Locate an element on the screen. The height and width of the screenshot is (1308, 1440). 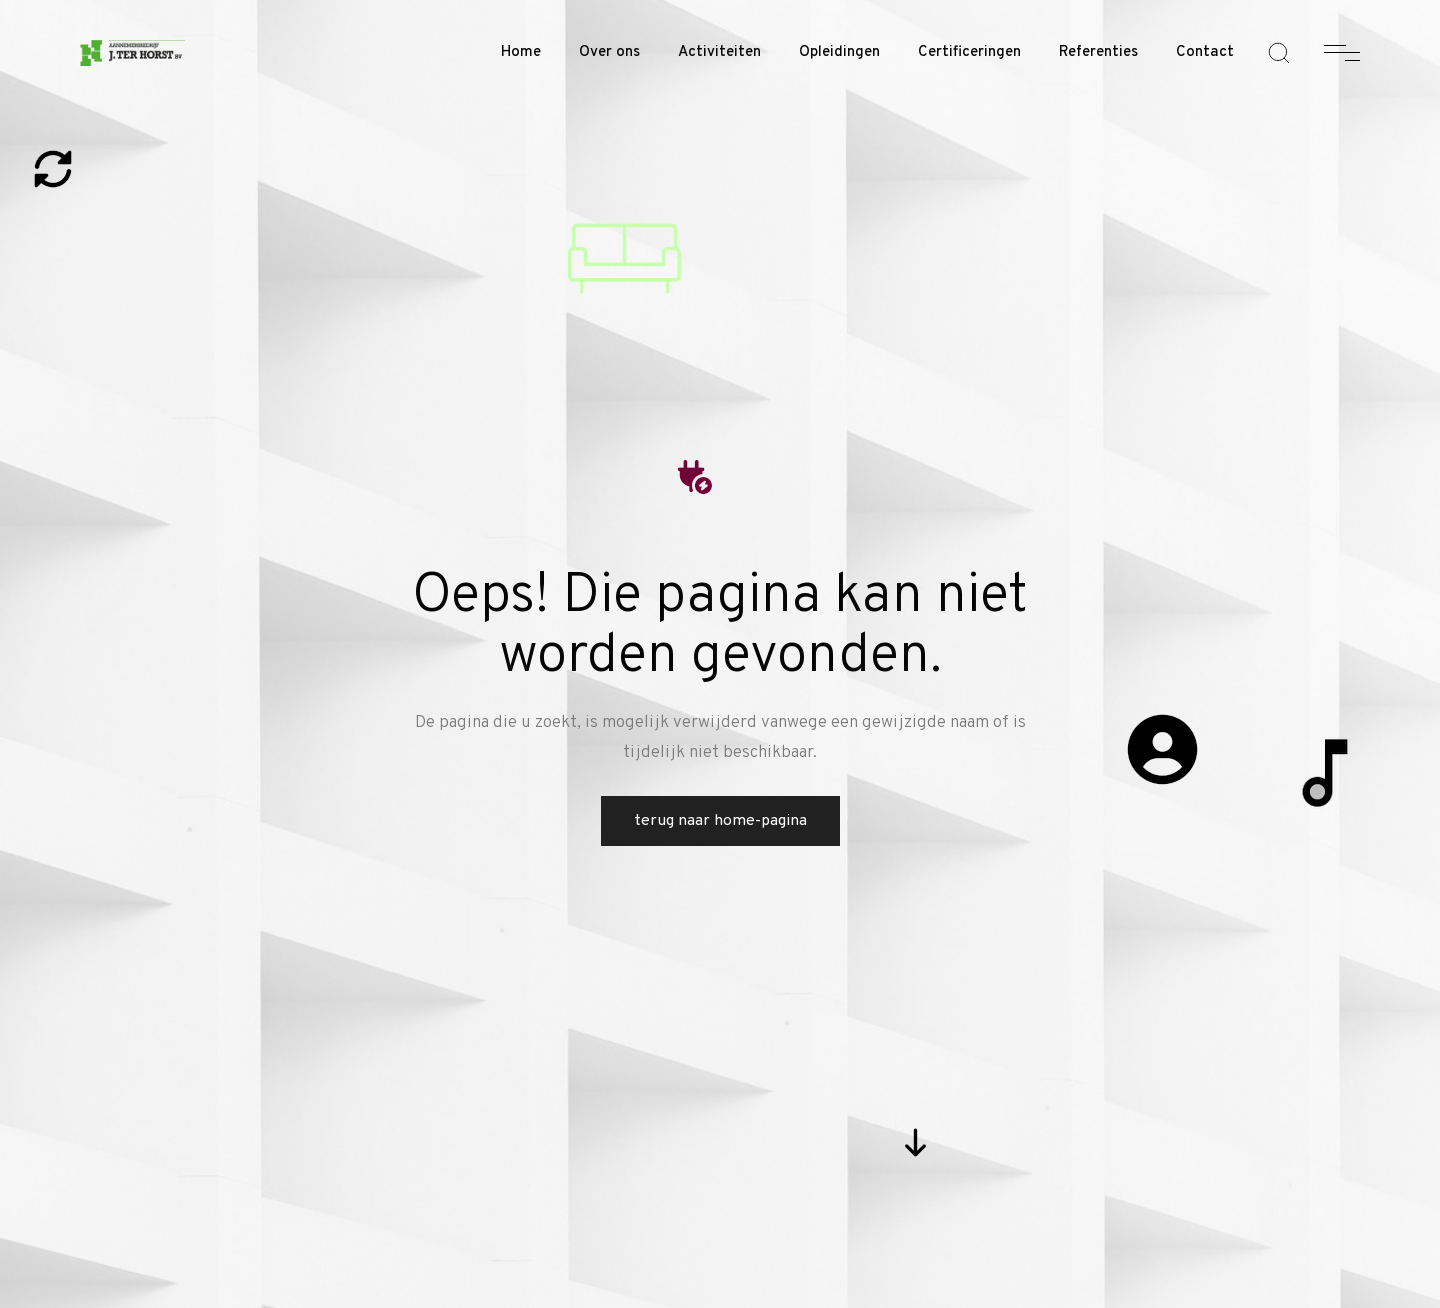
scroll down or view more content is located at coordinates (915, 1142).